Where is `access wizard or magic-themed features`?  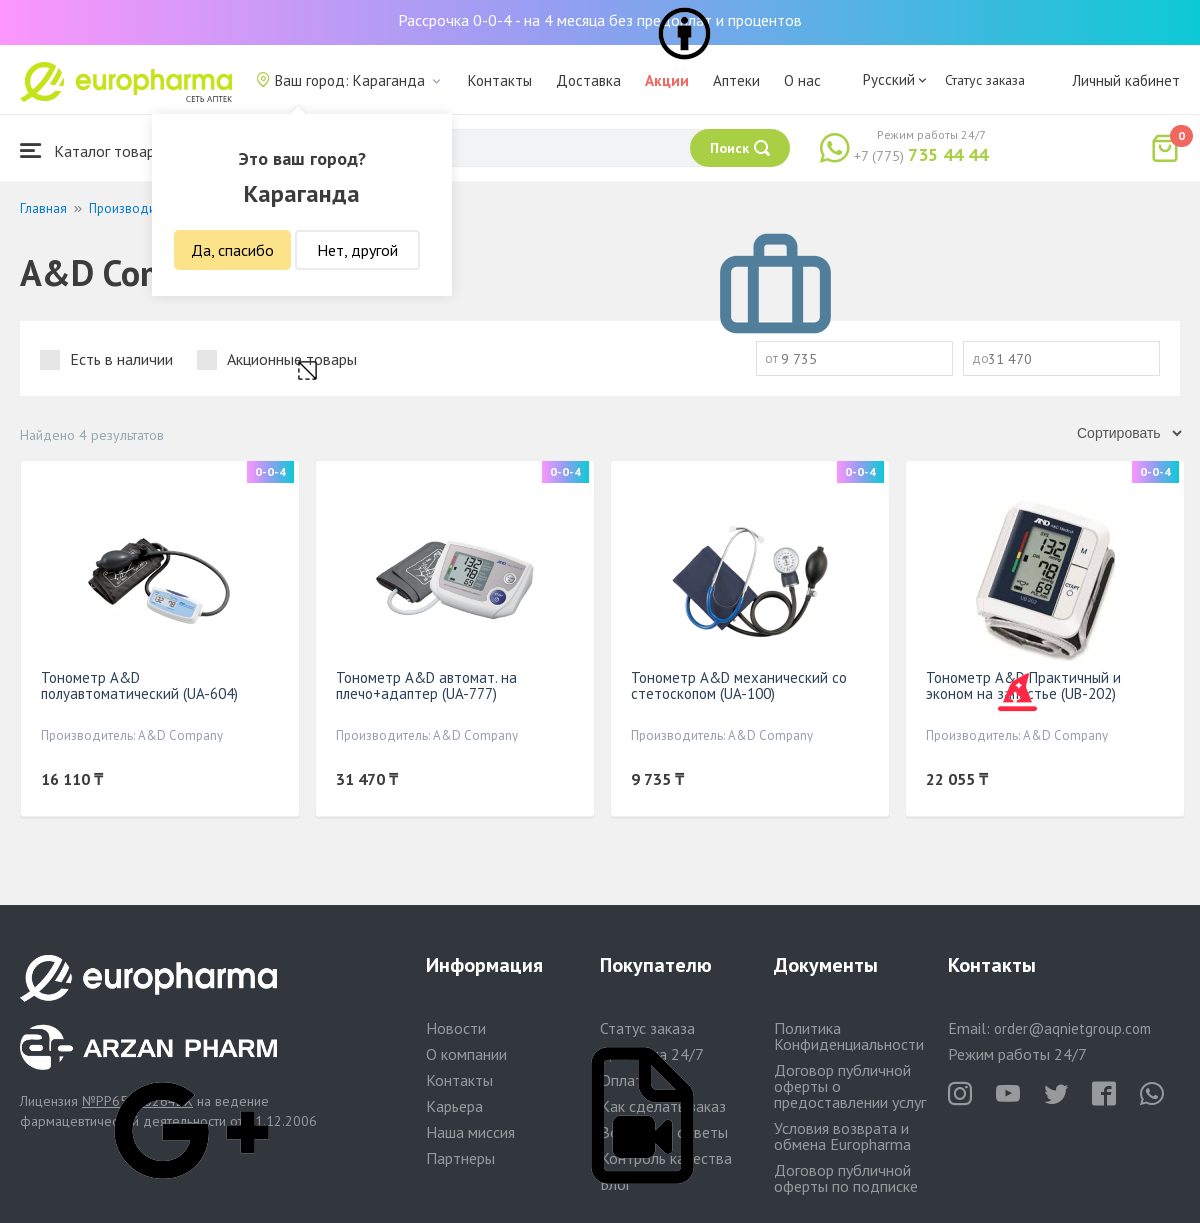
access wizard or magic-themed features is located at coordinates (1017, 691).